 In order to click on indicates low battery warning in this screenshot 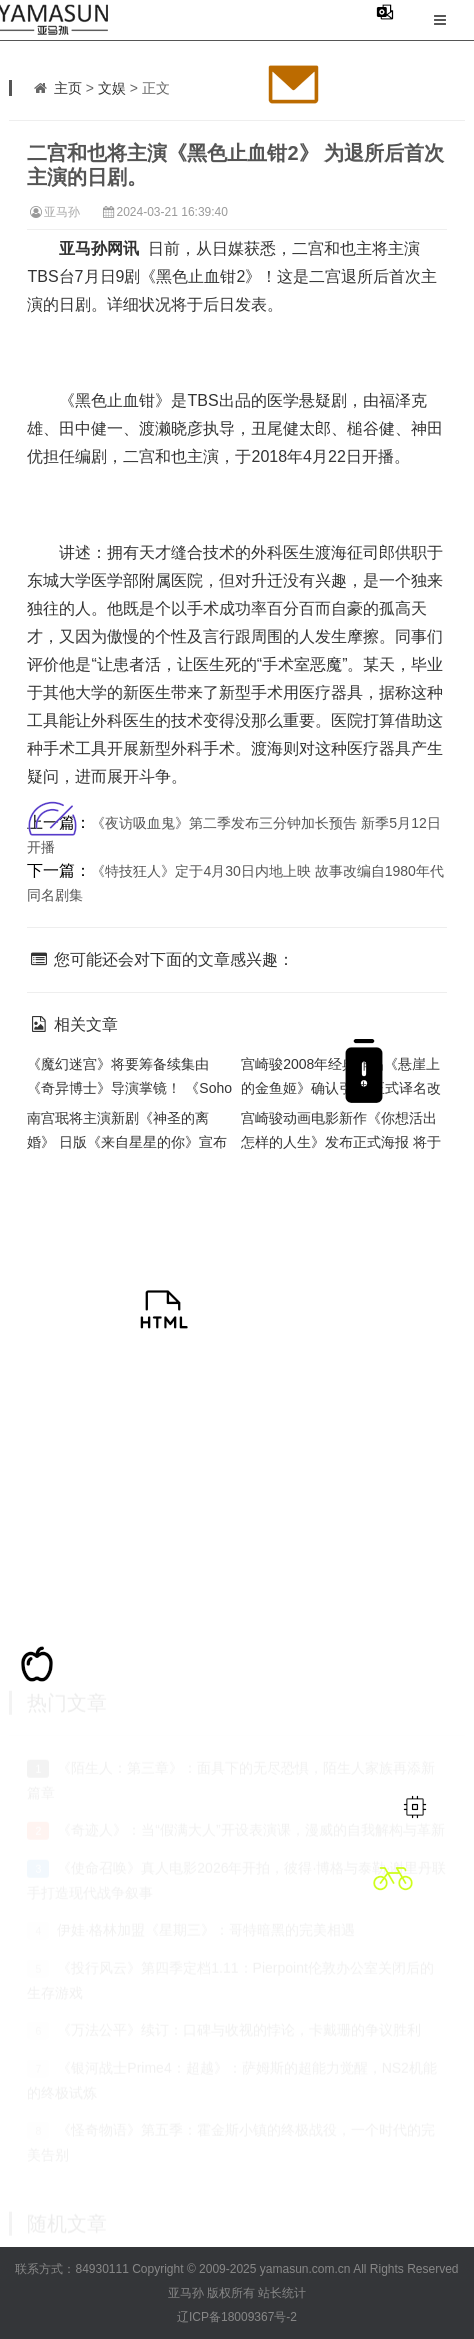, I will do `click(364, 1072)`.